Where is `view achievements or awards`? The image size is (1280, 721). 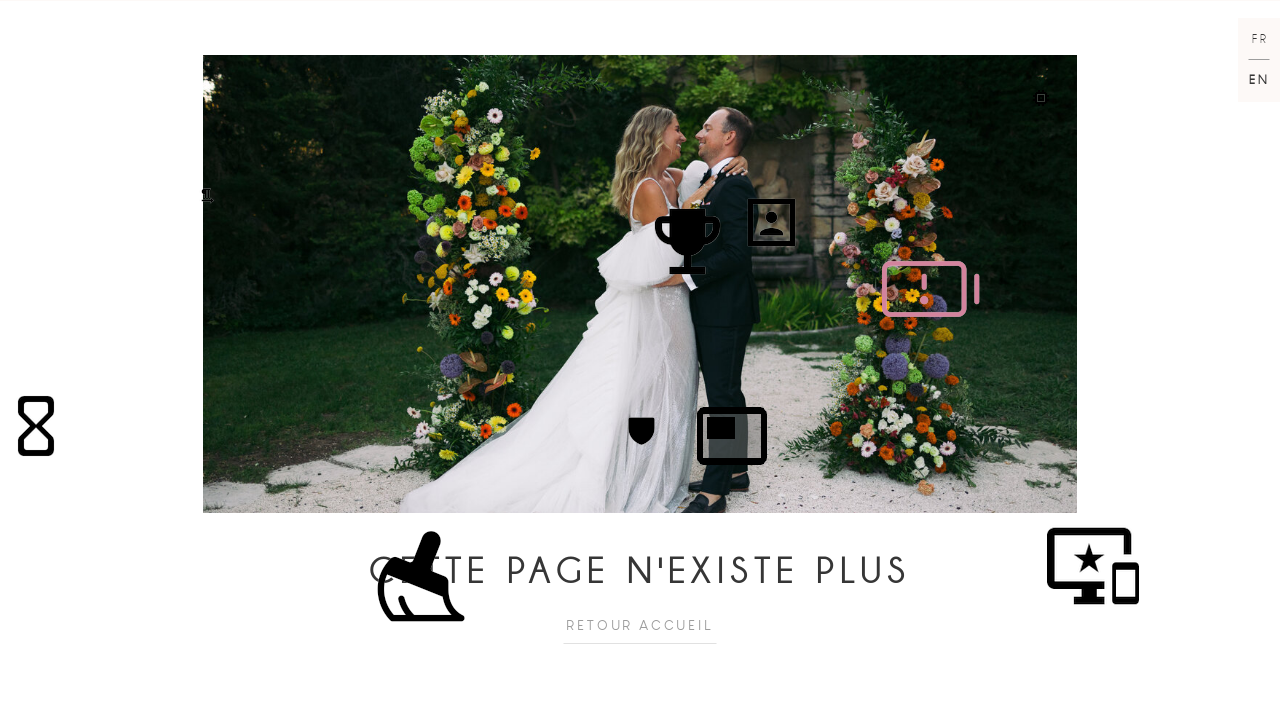 view achievements or awards is located at coordinates (687, 241).